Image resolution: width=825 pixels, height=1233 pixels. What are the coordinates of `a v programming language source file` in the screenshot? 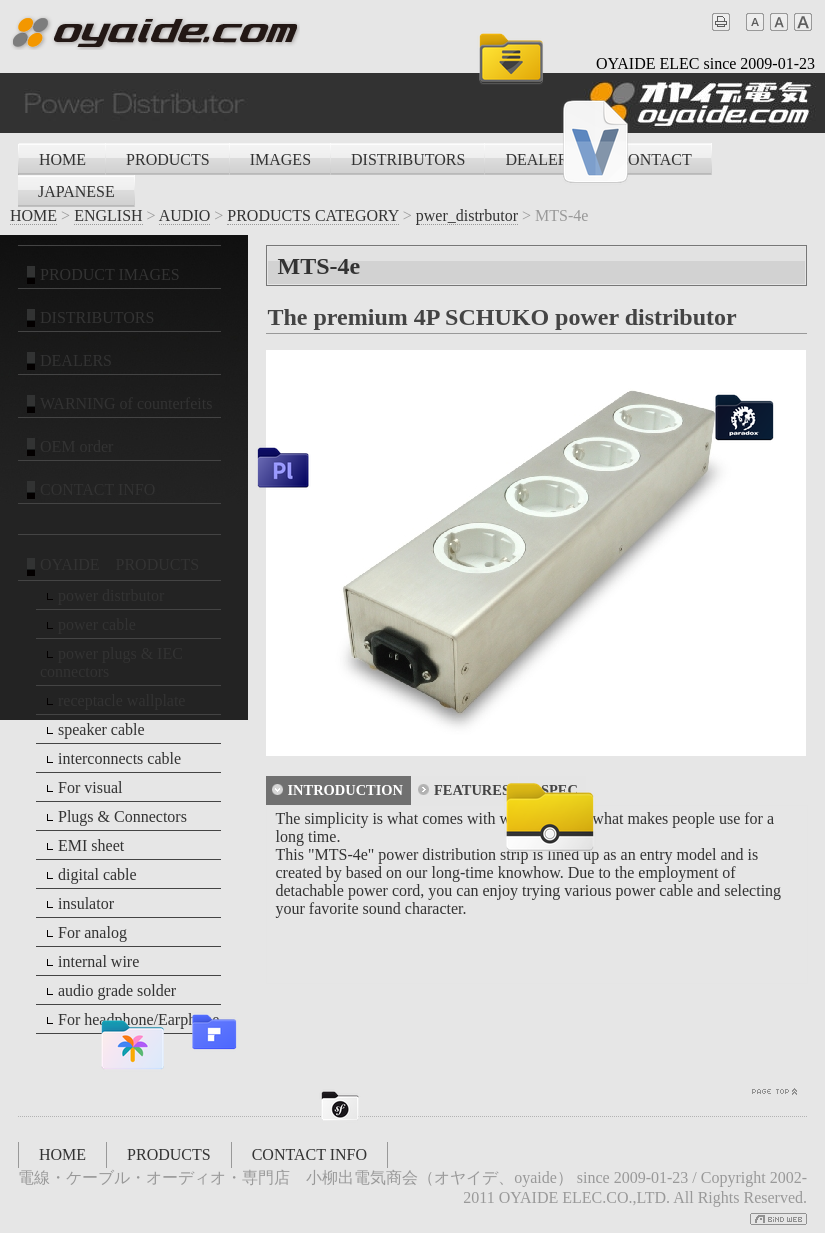 It's located at (595, 141).